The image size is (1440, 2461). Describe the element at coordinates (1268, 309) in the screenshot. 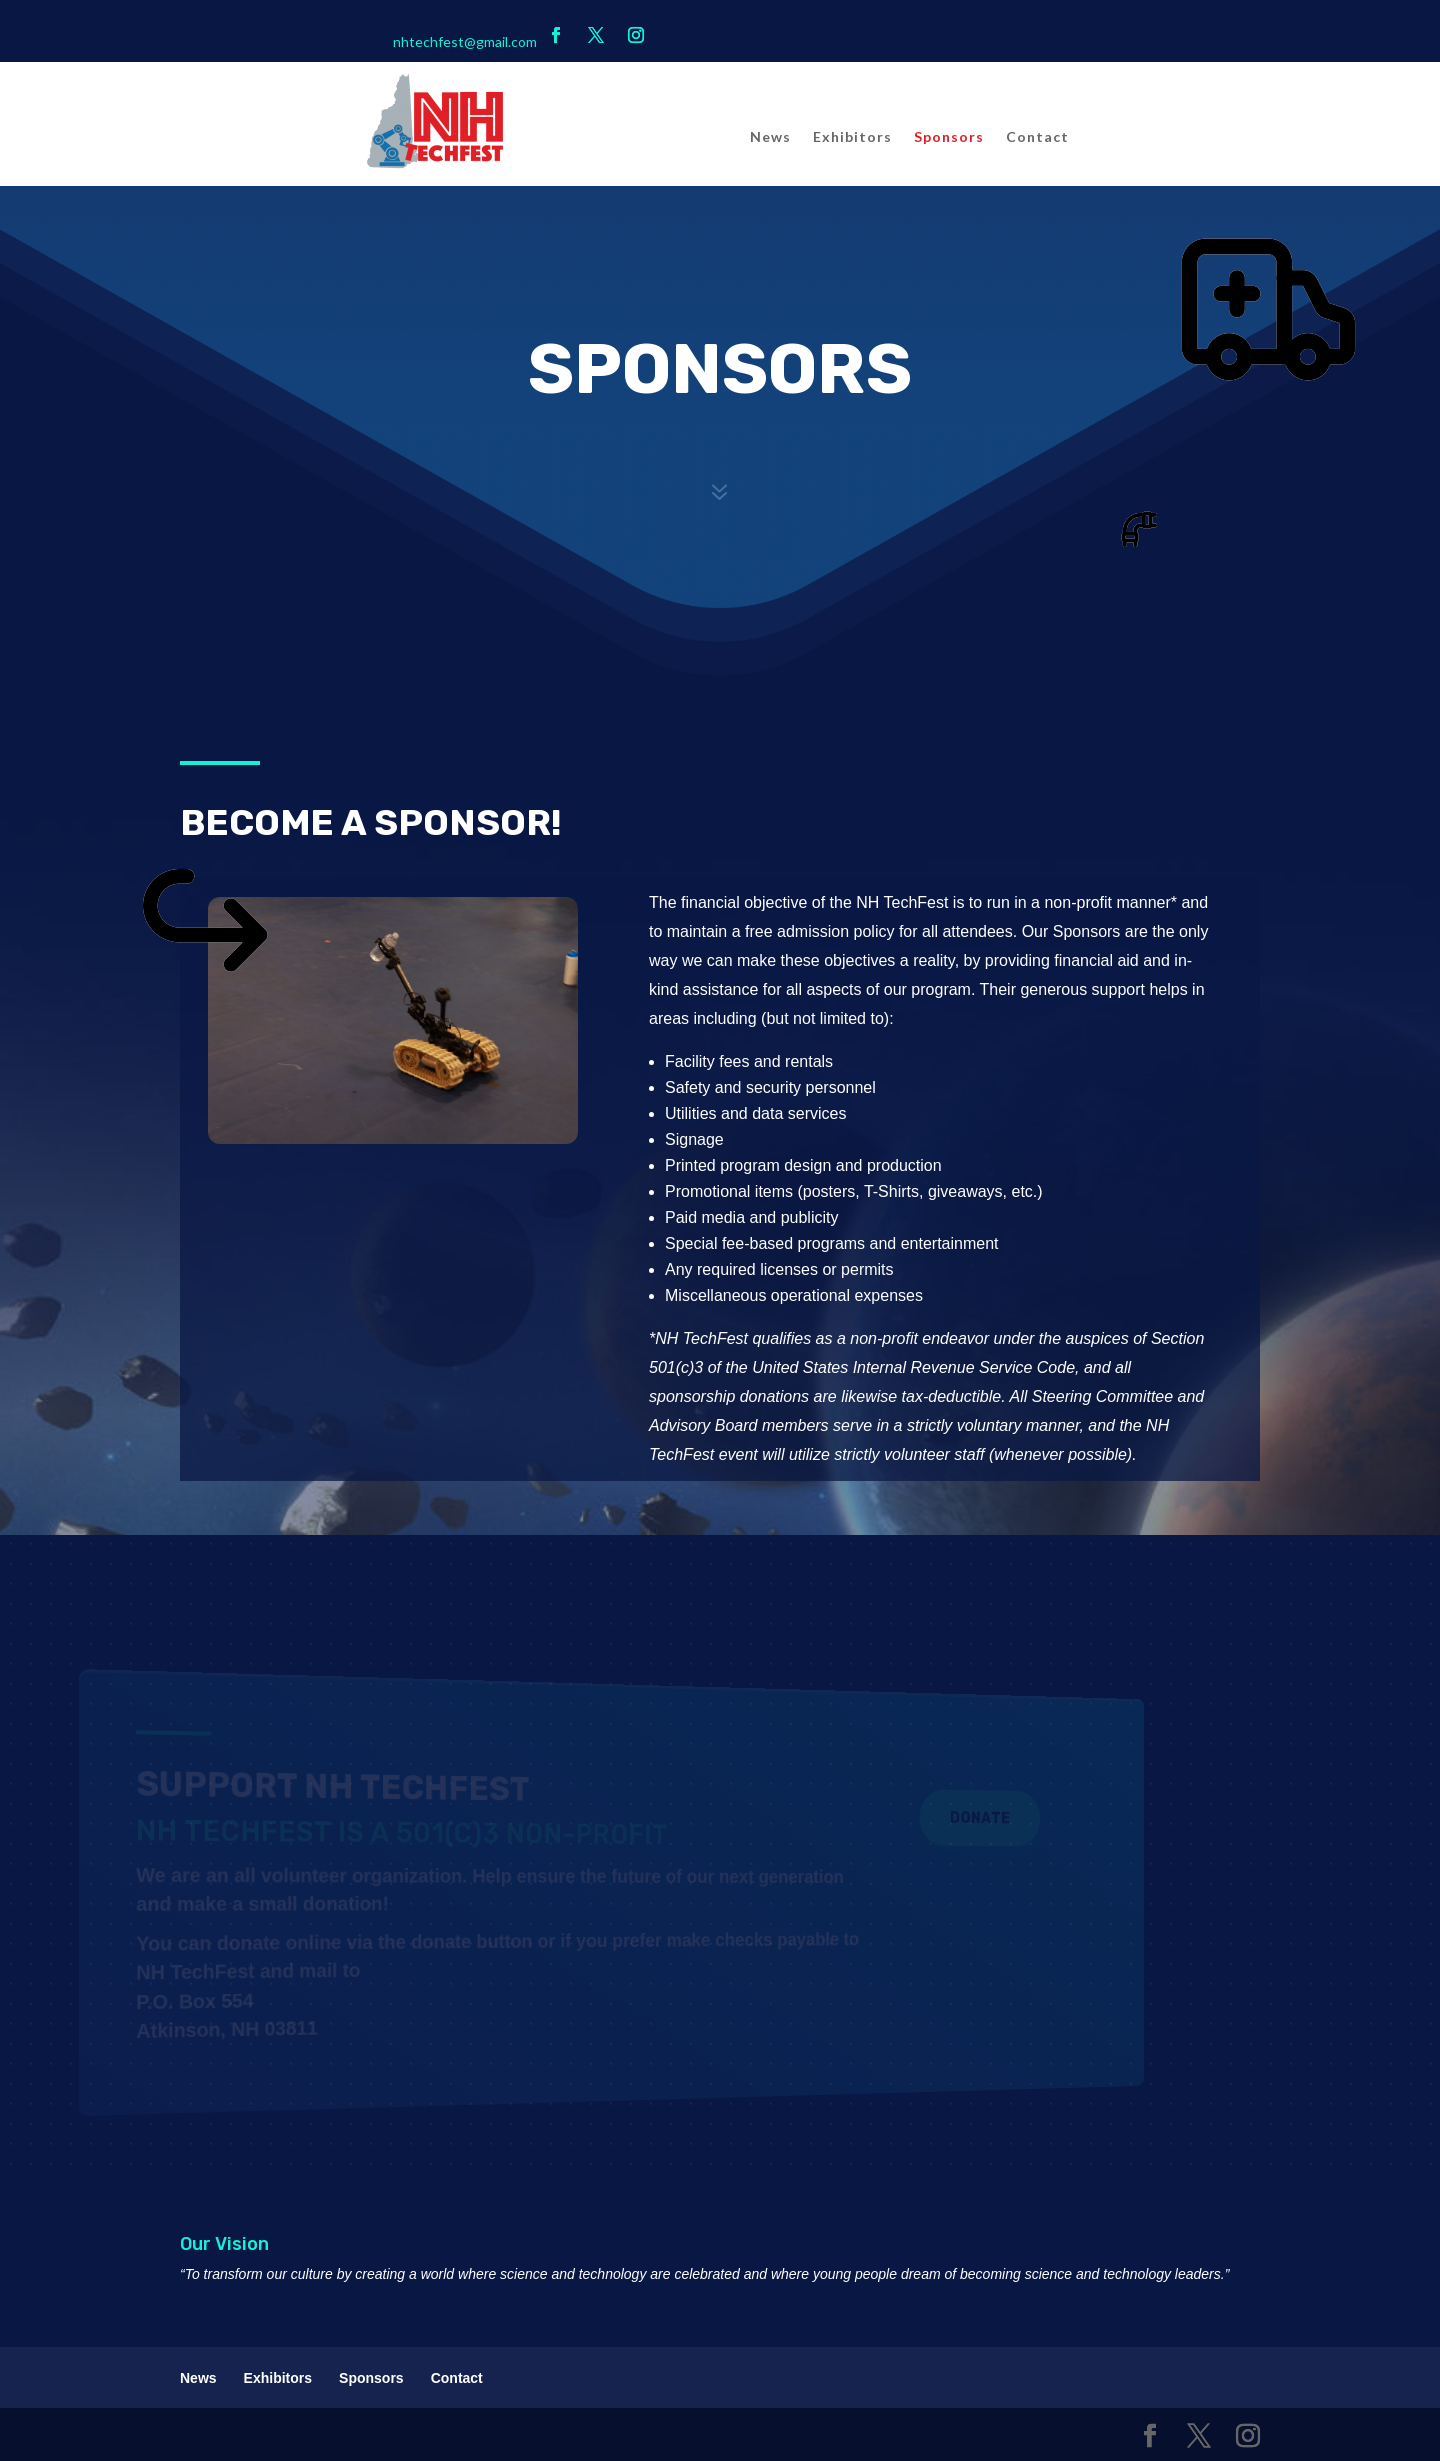

I see `access emergency medical services` at that location.